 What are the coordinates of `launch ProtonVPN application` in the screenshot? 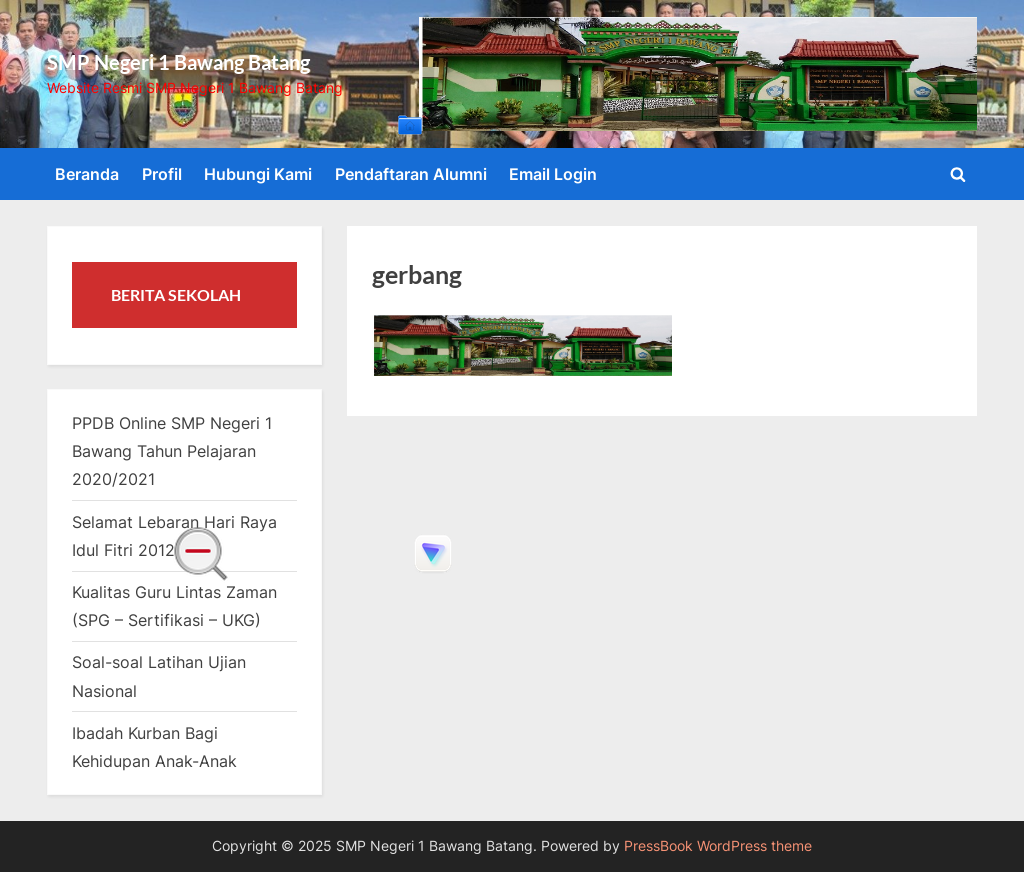 It's located at (433, 554).